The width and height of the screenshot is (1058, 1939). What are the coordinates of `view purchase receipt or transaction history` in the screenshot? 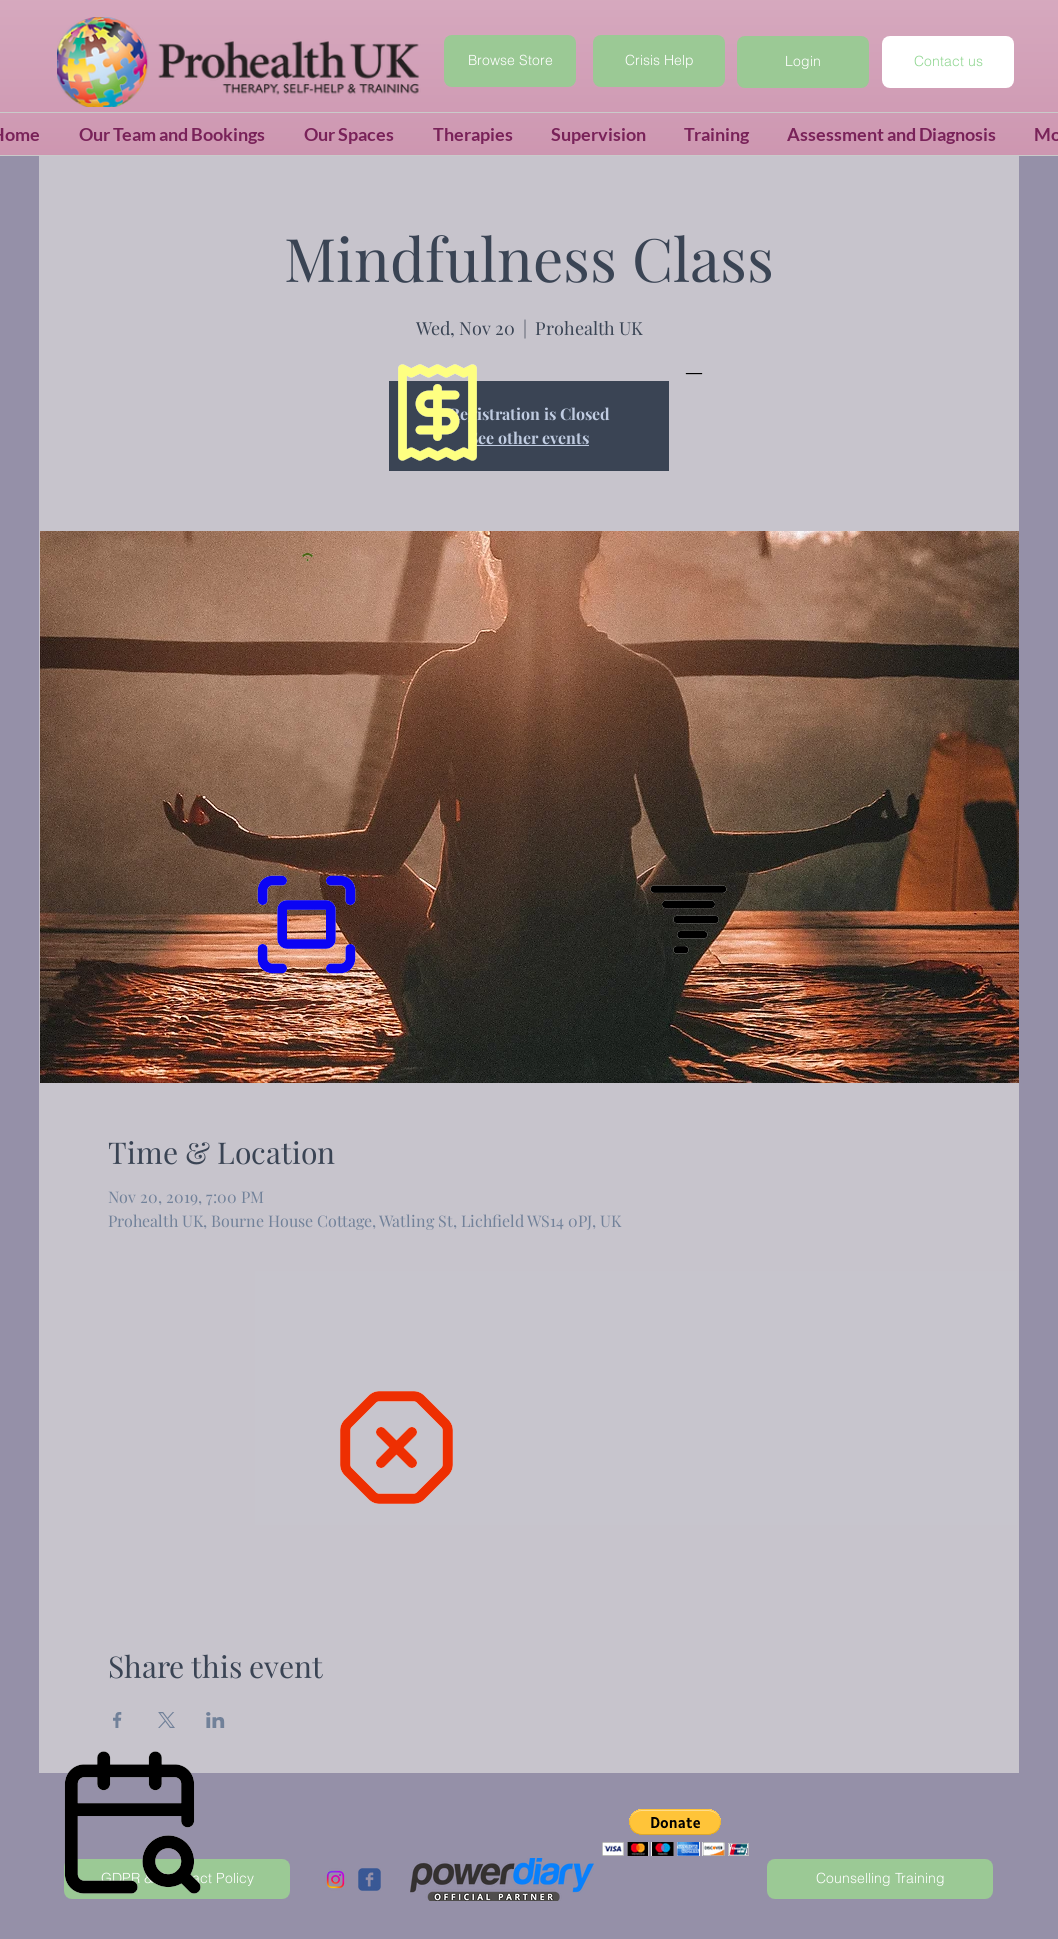 It's located at (437, 412).